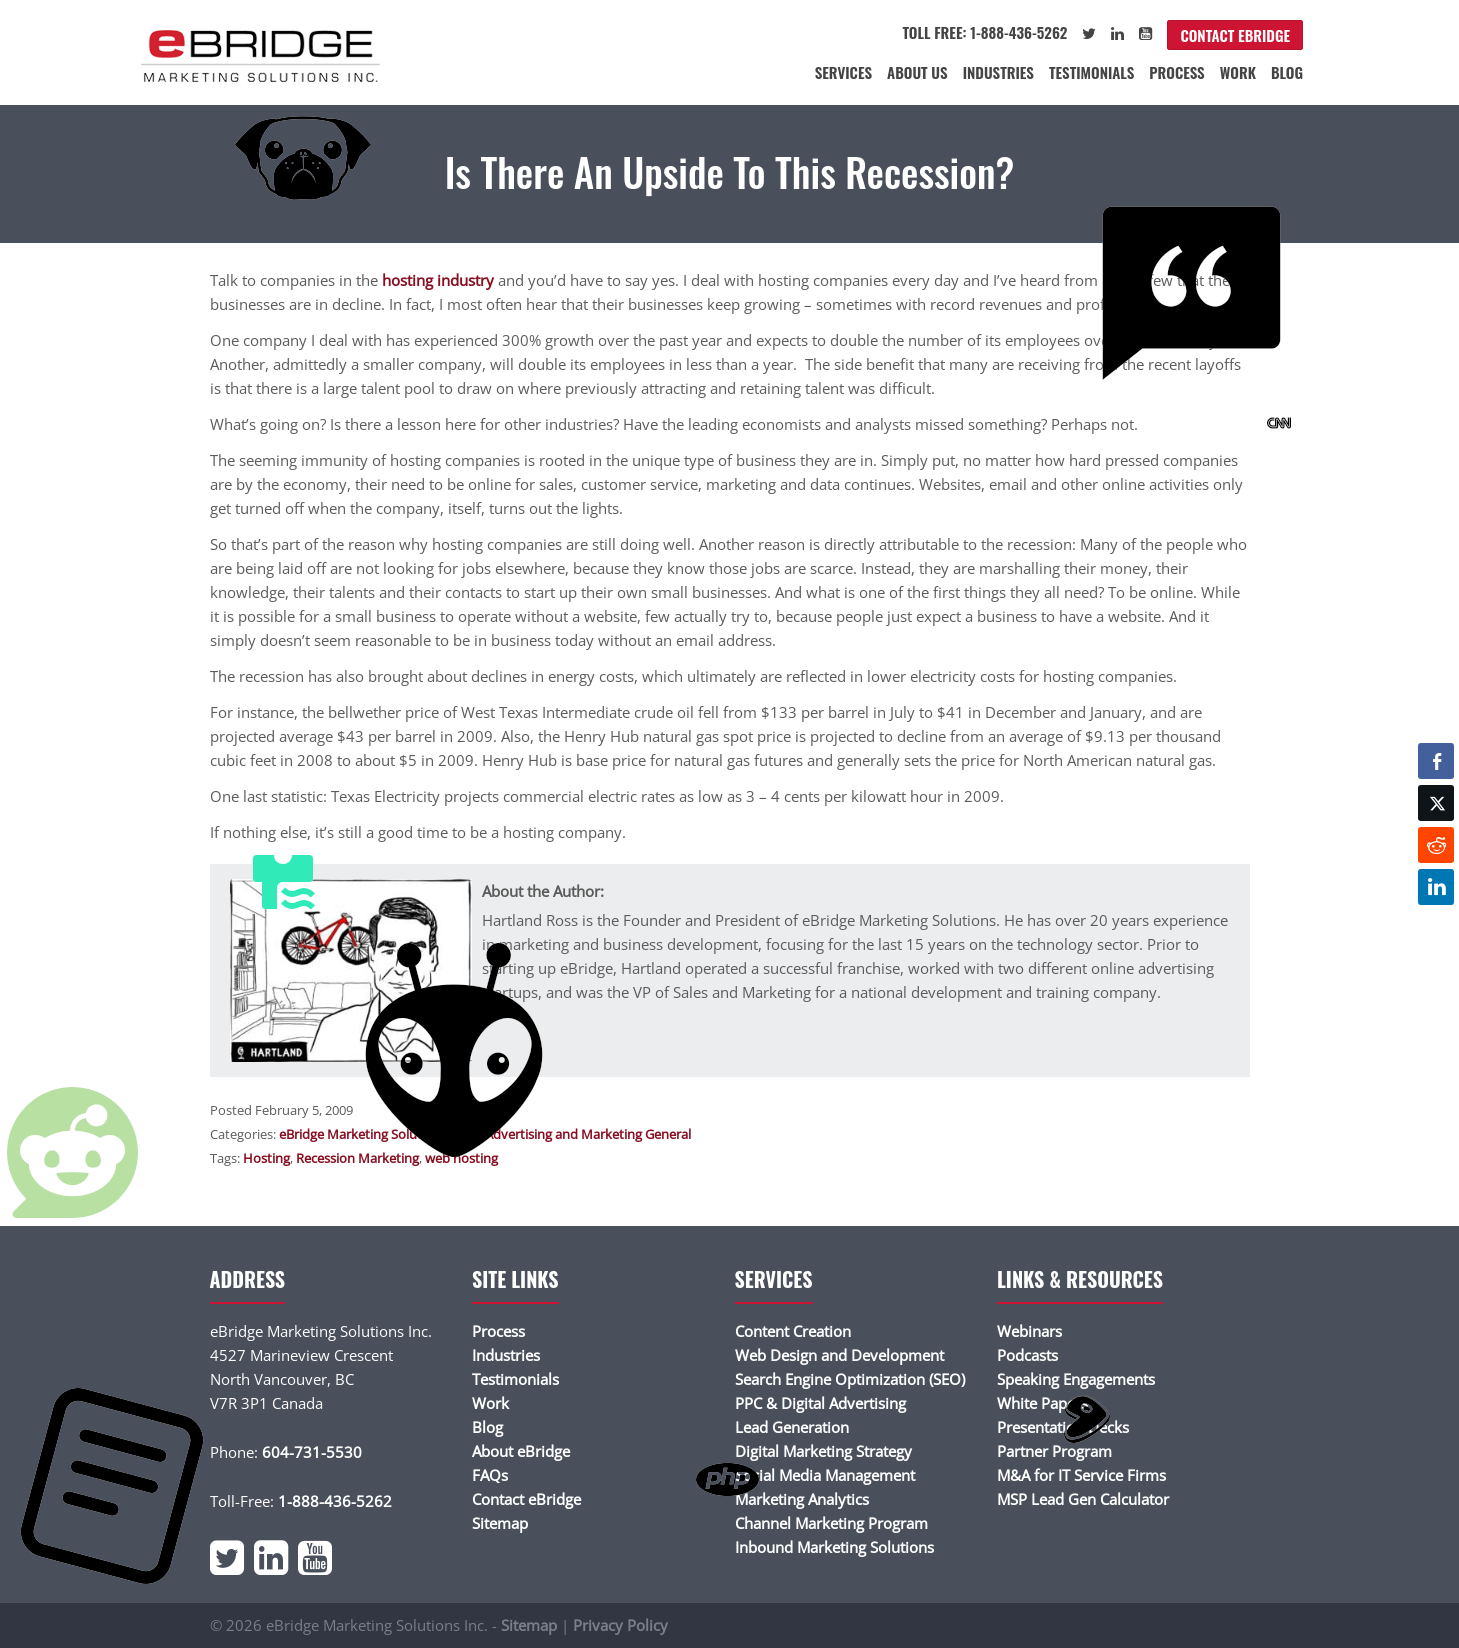 The height and width of the screenshot is (1648, 1459). I want to click on pug template engine logo, so click(303, 158).